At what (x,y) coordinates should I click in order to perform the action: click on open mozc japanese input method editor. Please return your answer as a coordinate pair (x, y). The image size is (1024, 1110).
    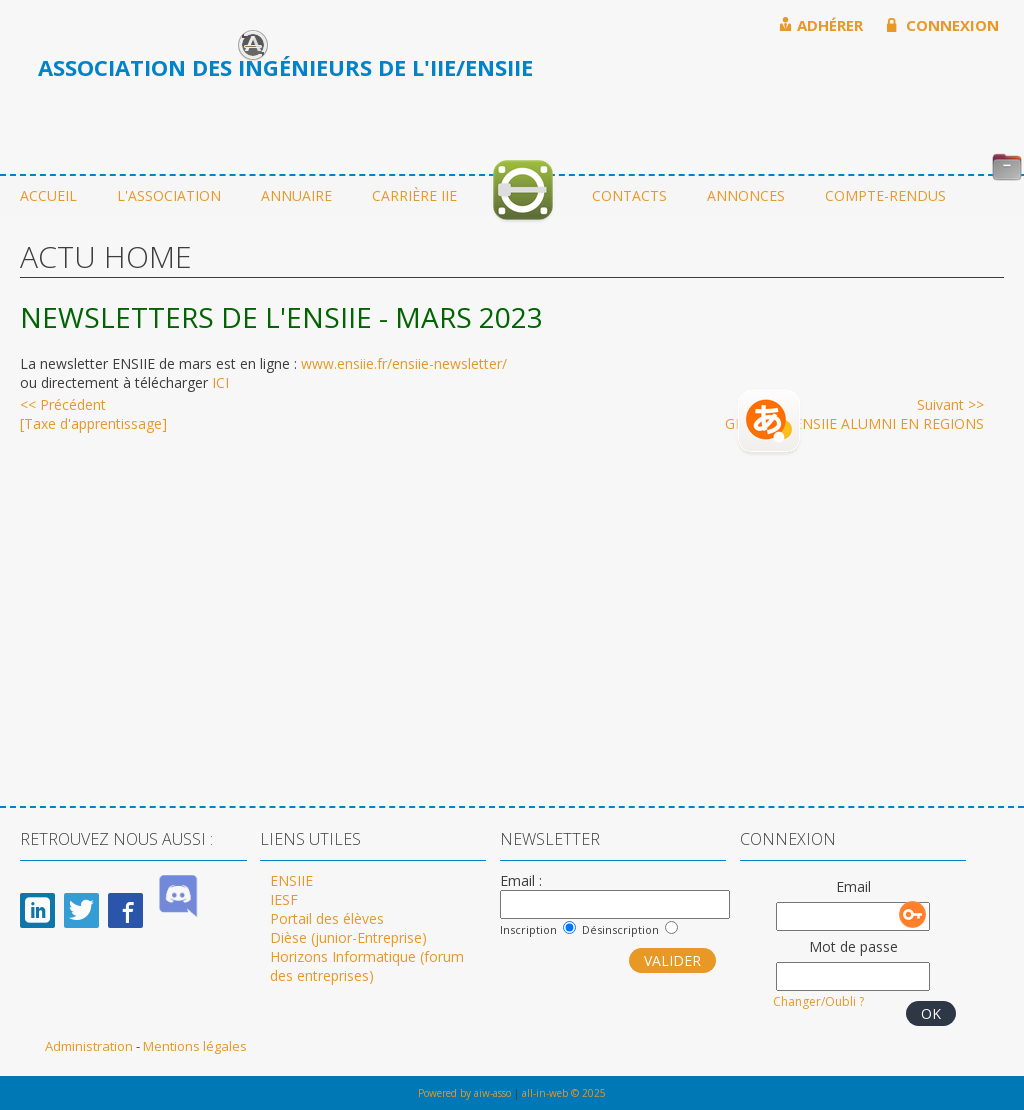
    Looking at the image, I should click on (769, 421).